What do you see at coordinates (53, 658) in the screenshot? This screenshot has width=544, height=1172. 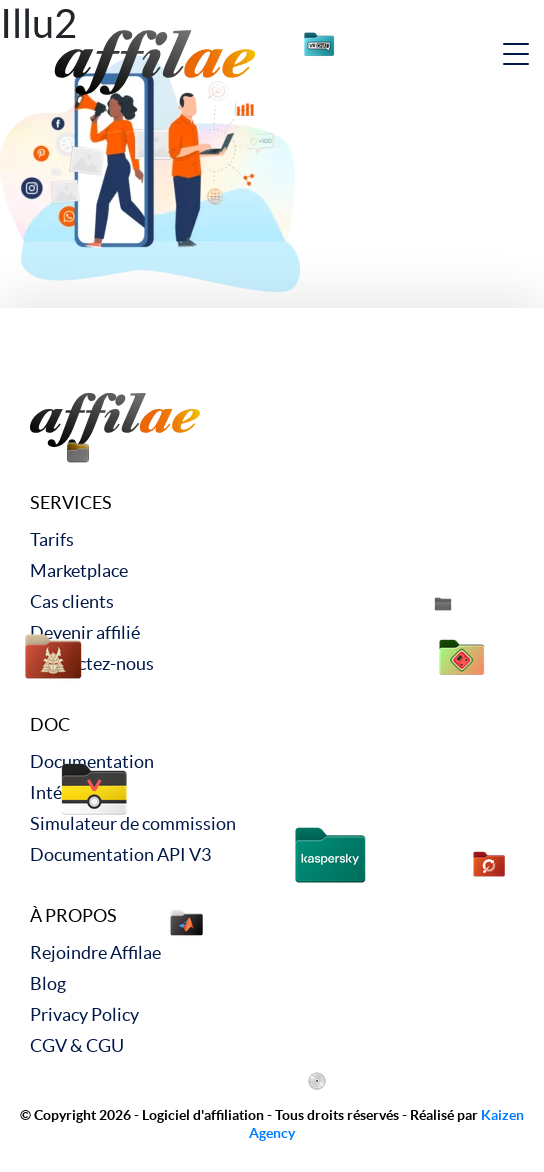 I see `folder for storing historical Japanese or shogun-themed content` at bounding box center [53, 658].